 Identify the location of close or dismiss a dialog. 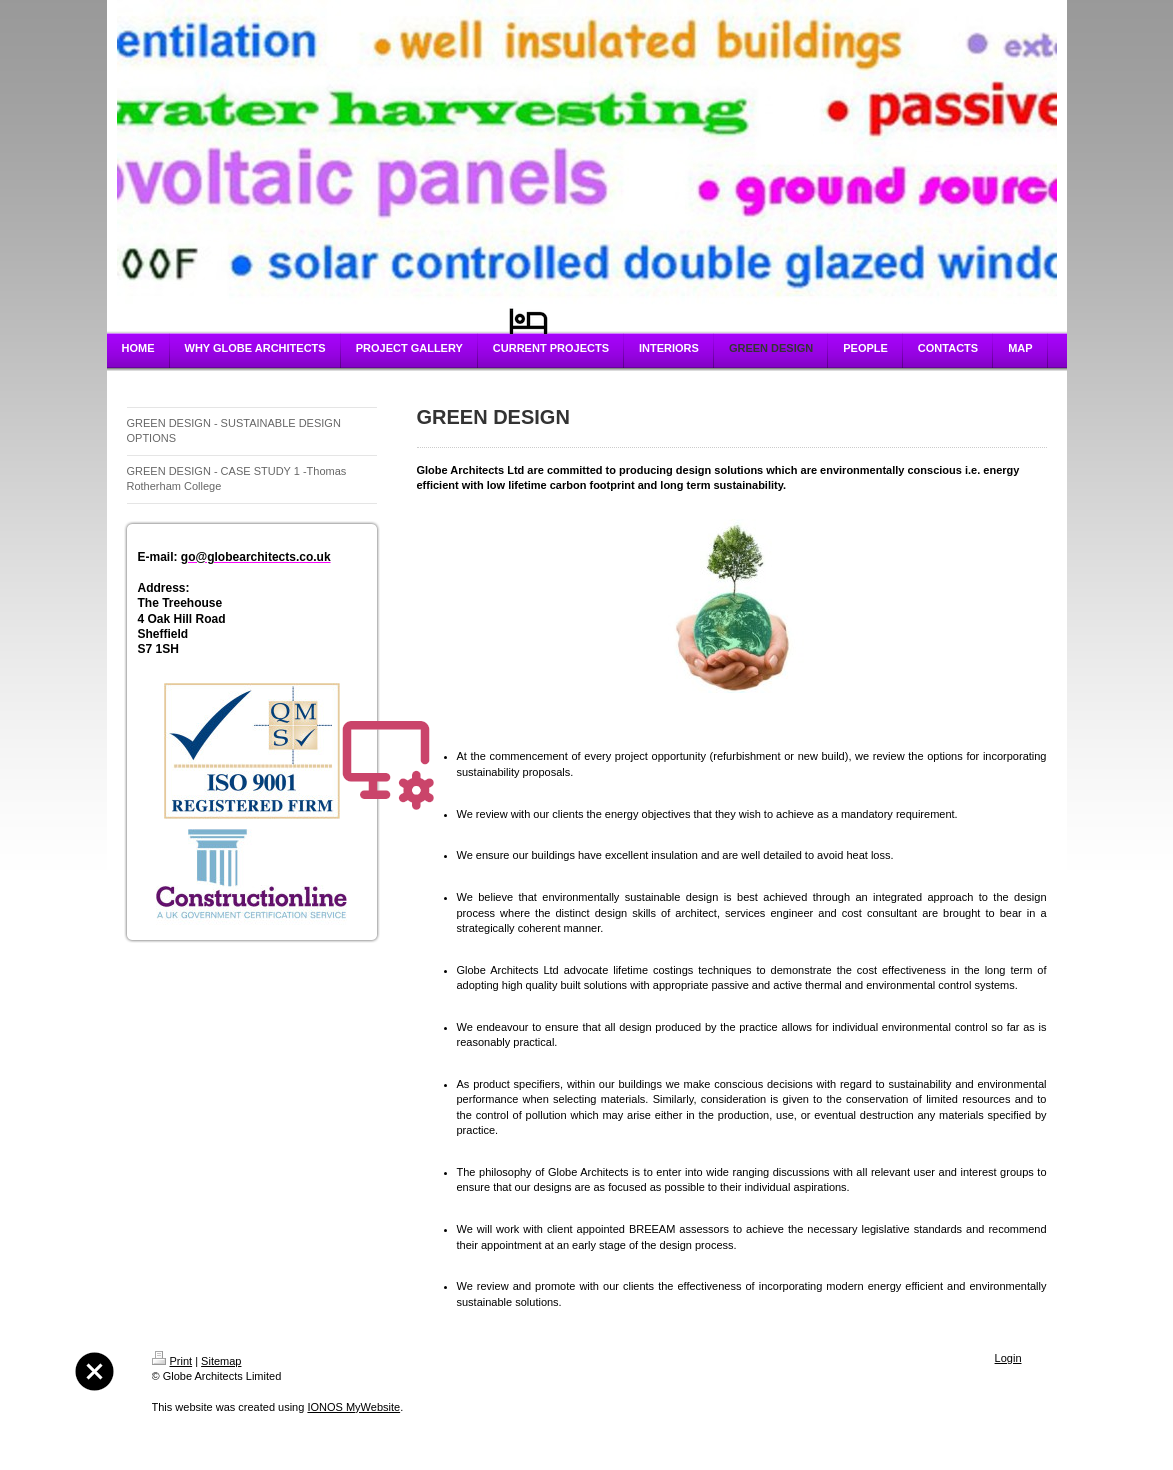
(94, 1371).